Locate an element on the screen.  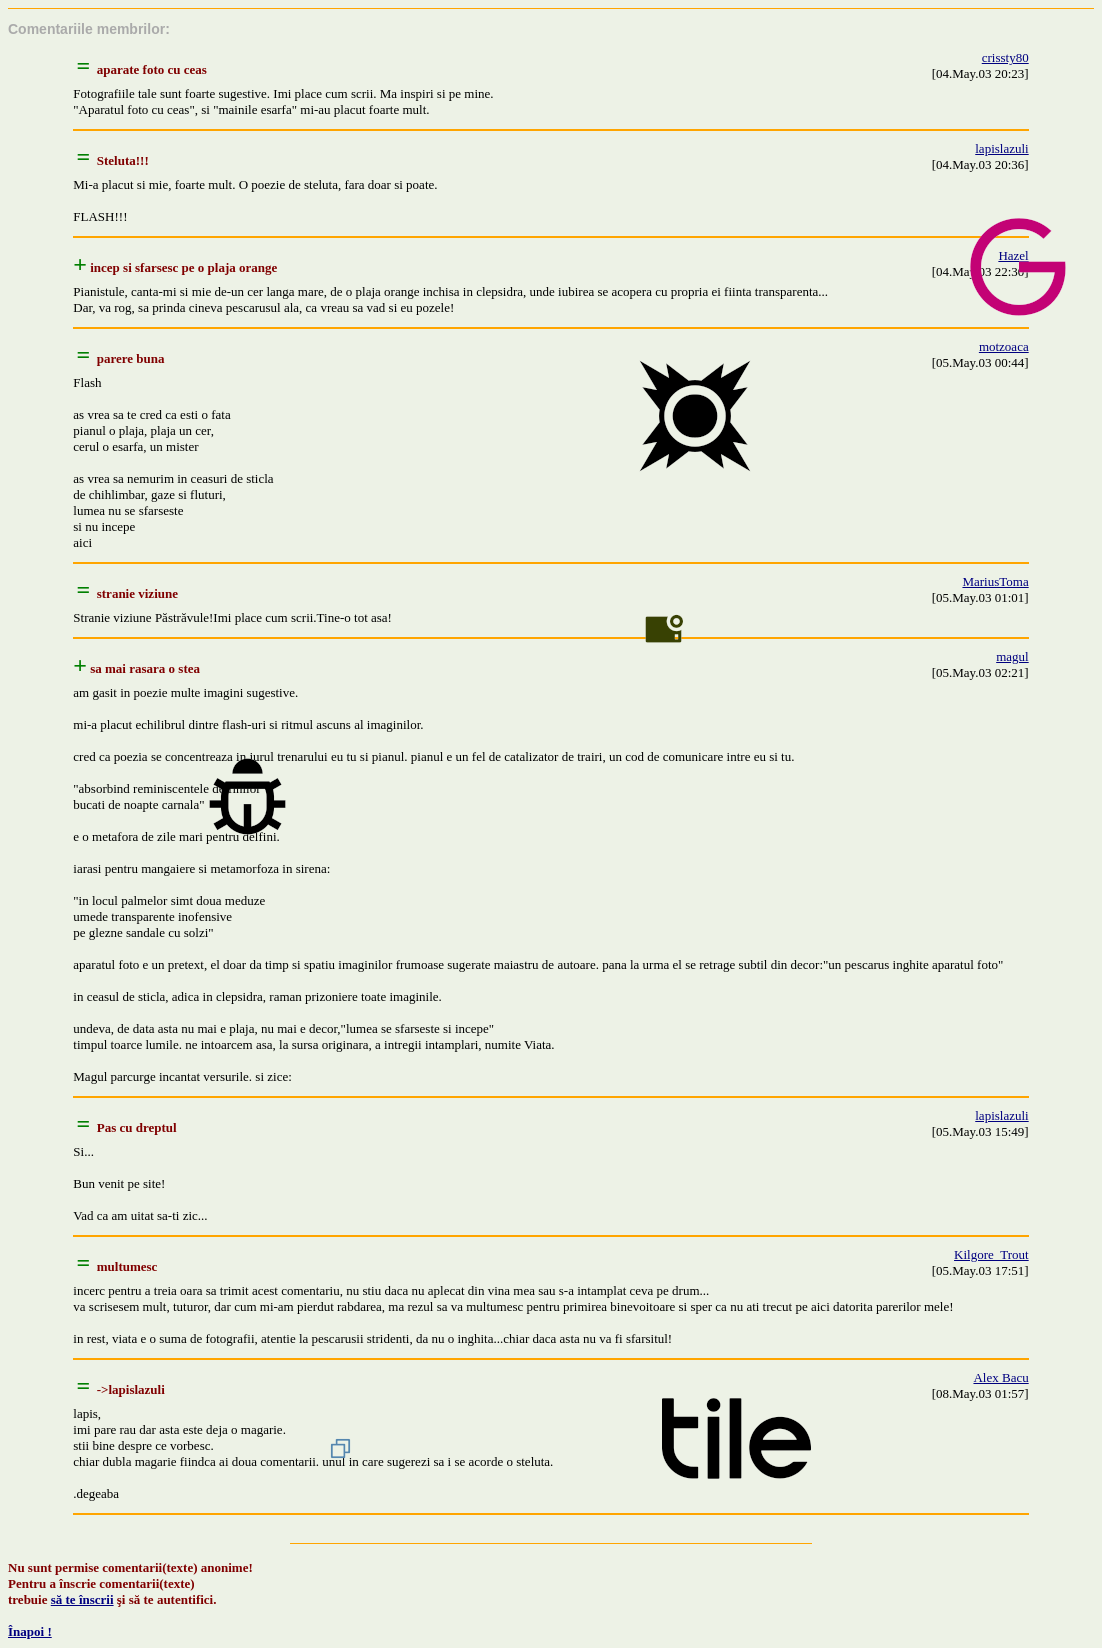
sith order logo from star wars is located at coordinates (695, 416).